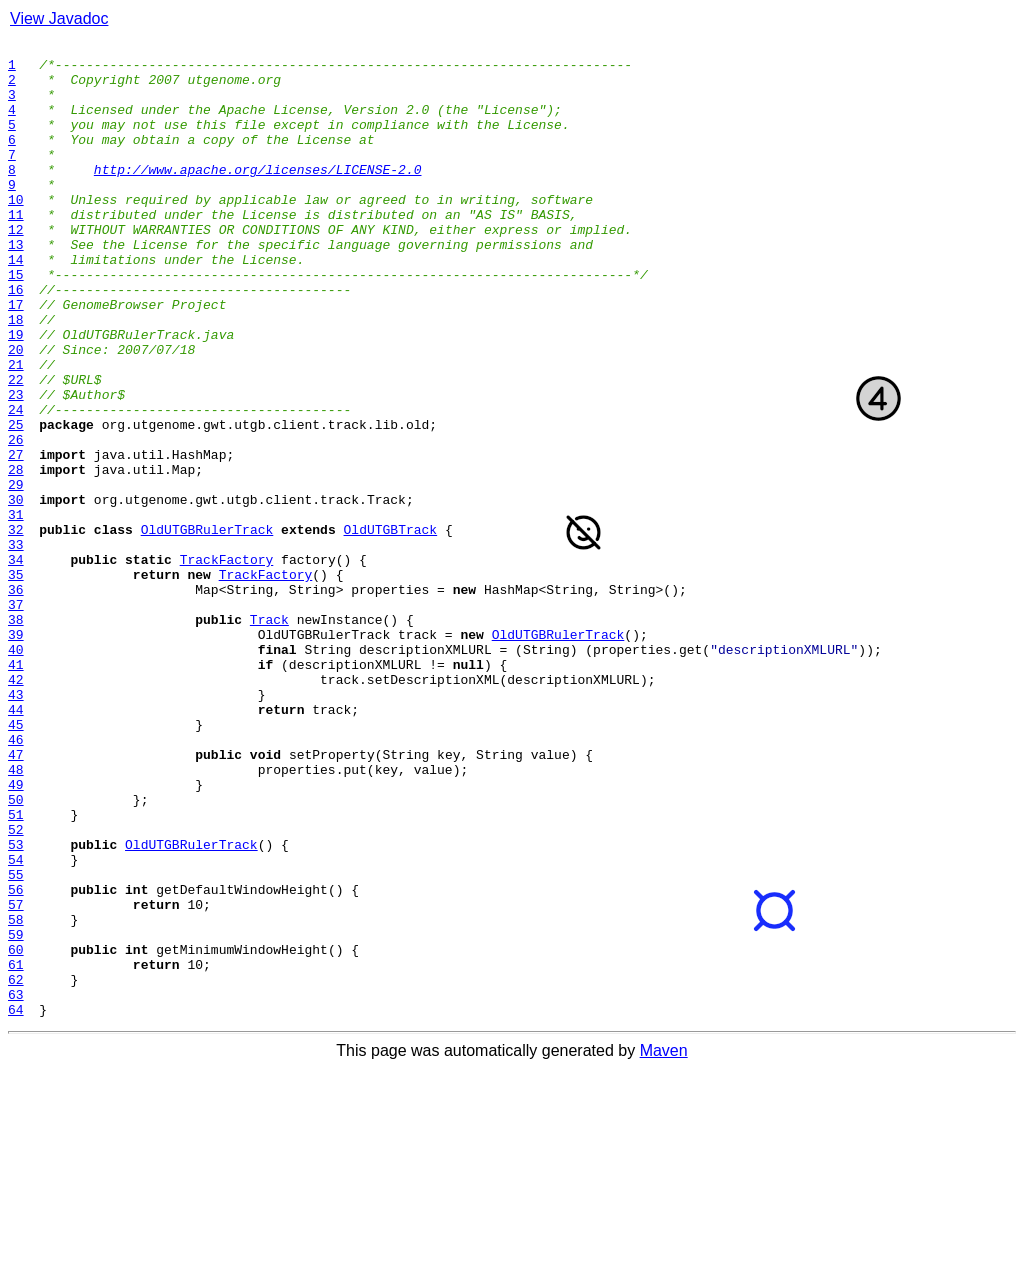 This screenshot has width=1024, height=1263. Describe the element at coordinates (583, 532) in the screenshot. I see `disable mood or emotion tracking` at that location.